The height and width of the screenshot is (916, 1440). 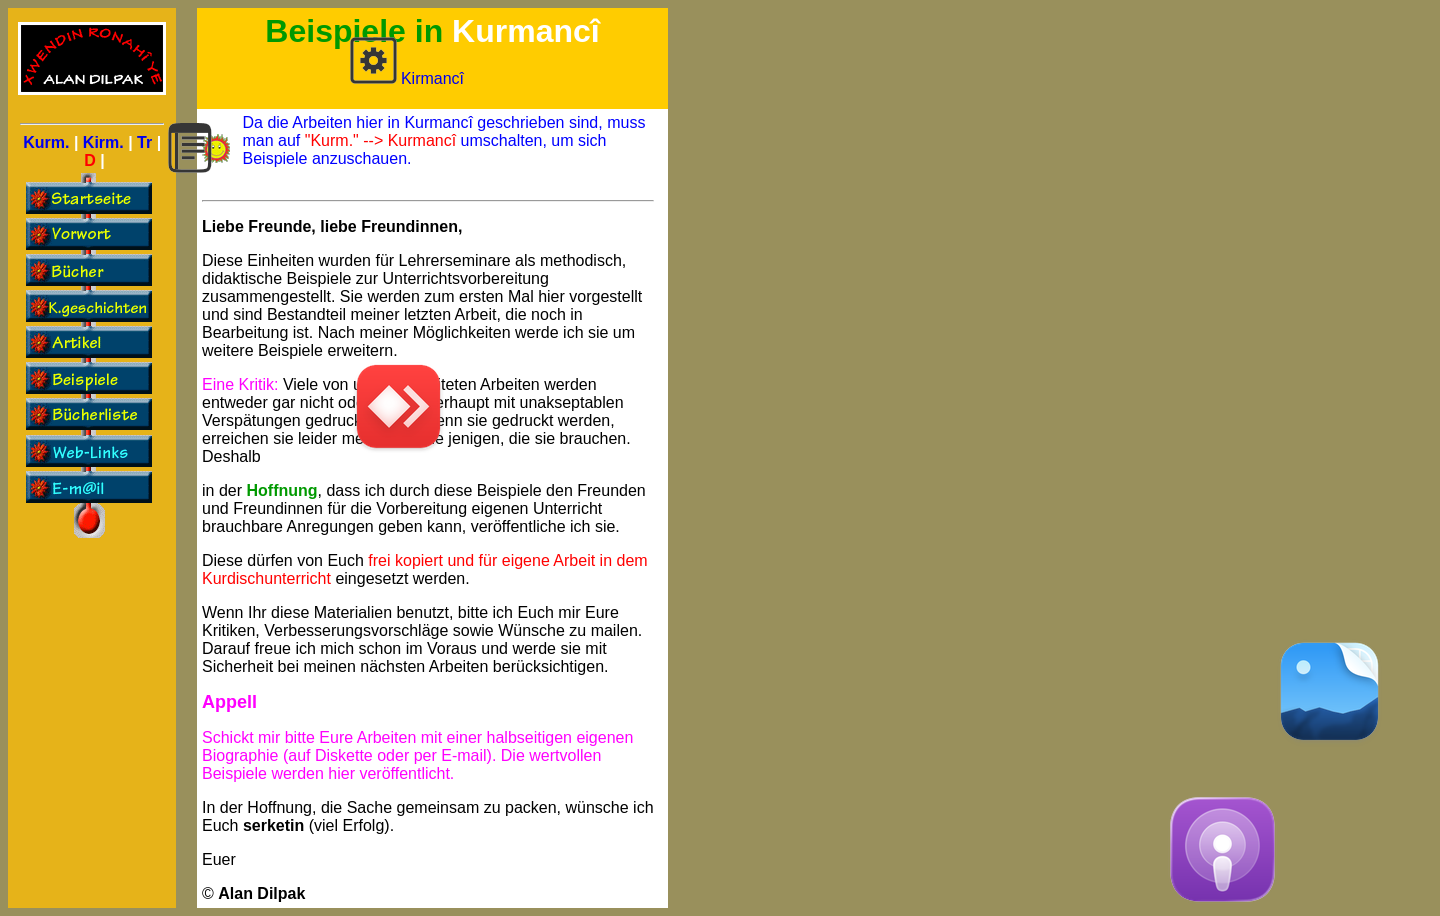 I want to click on open anydesk remote desktop application, so click(x=398, y=406).